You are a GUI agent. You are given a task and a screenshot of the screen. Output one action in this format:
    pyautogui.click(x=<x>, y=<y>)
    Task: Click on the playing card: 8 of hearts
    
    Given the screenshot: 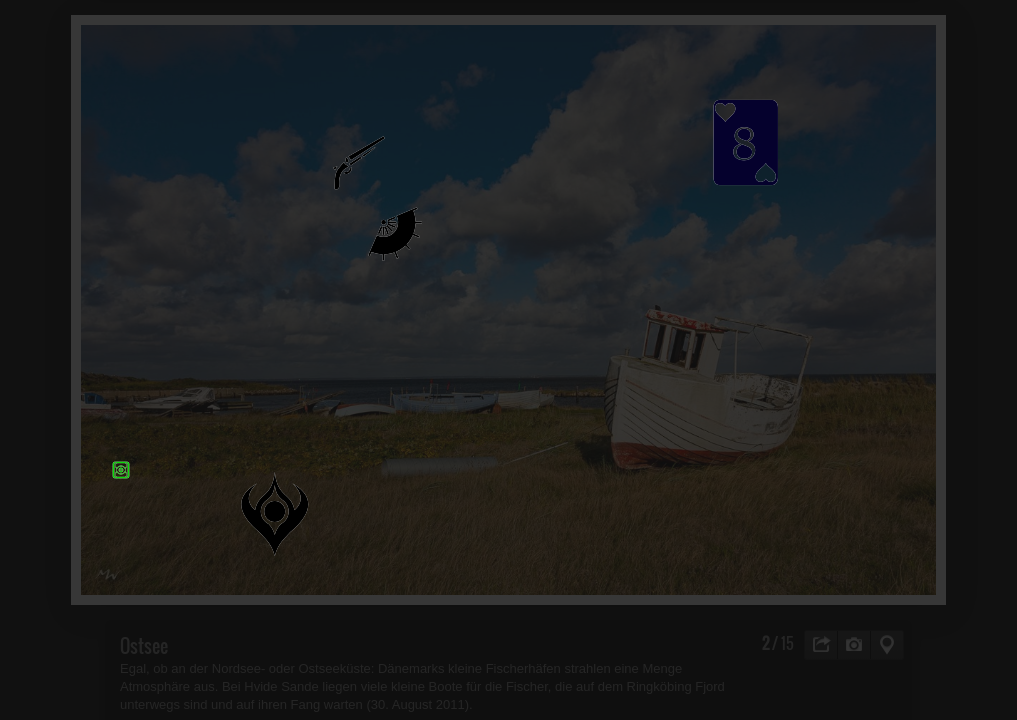 What is the action you would take?
    pyautogui.click(x=745, y=142)
    